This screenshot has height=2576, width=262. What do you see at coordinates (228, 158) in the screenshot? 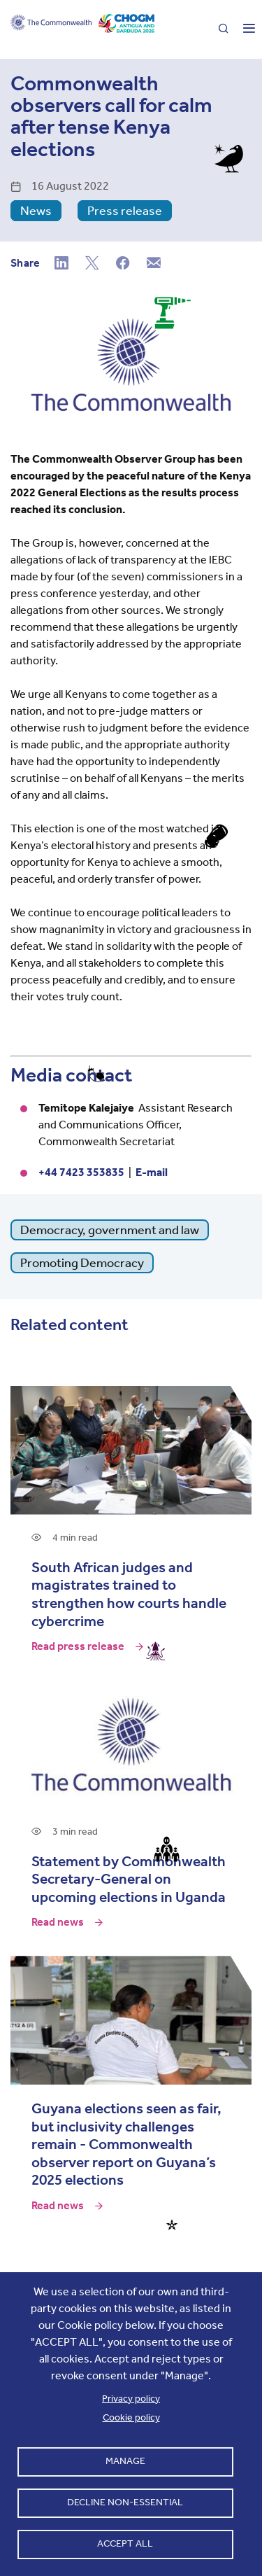
I see `indicates a distraction or interruption event` at bounding box center [228, 158].